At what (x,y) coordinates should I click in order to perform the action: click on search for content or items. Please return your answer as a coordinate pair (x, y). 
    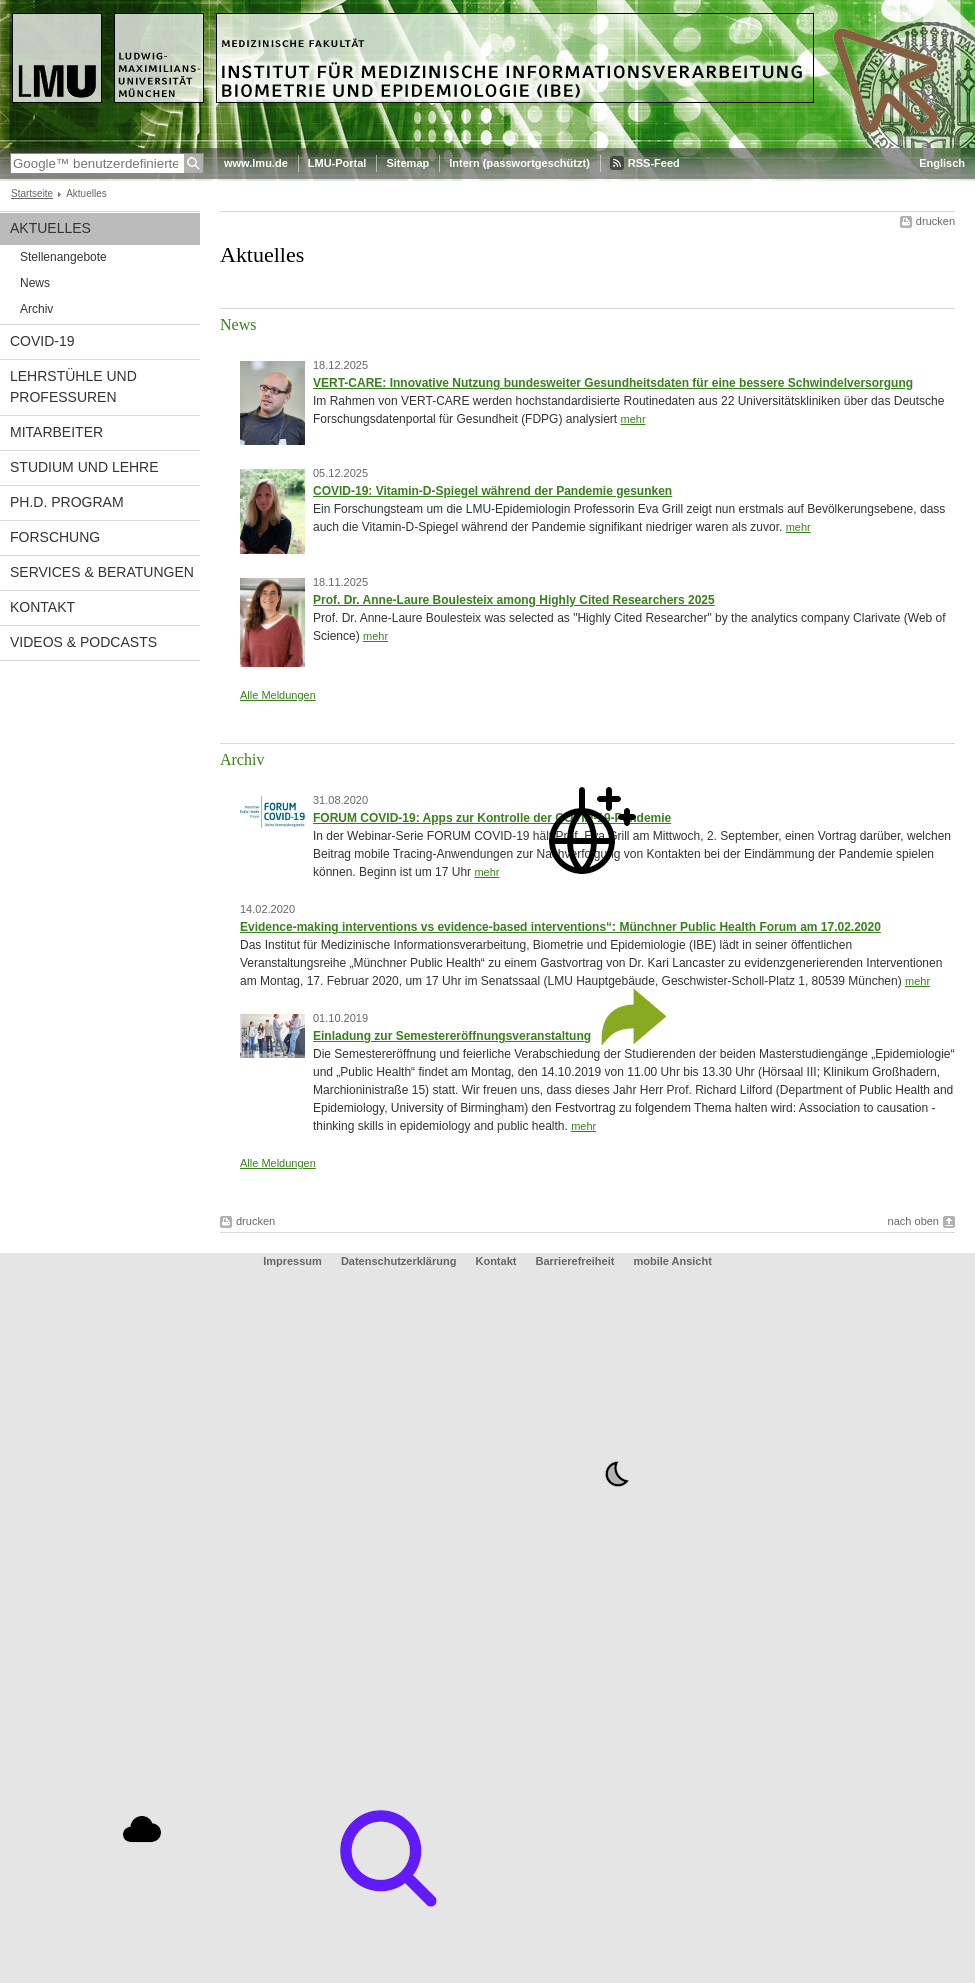
    Looking at the image, I should click on (388, 1858).